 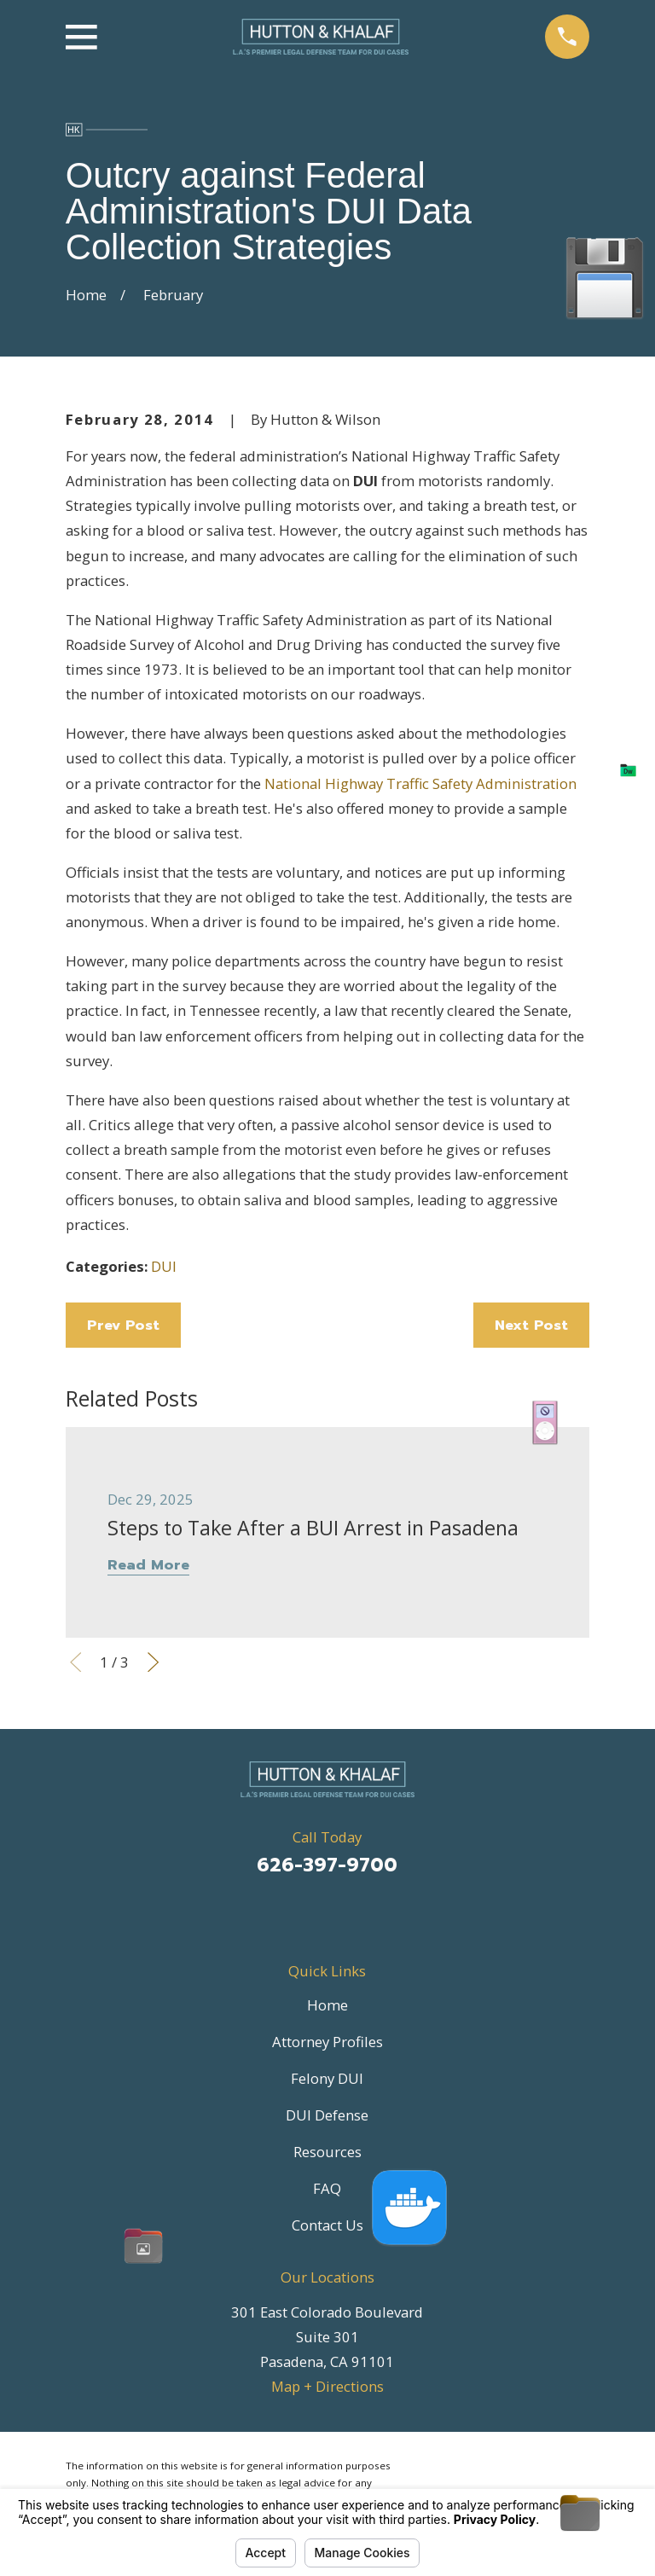 I want to click on open folder to view contents, so click(x=580, y=2513).